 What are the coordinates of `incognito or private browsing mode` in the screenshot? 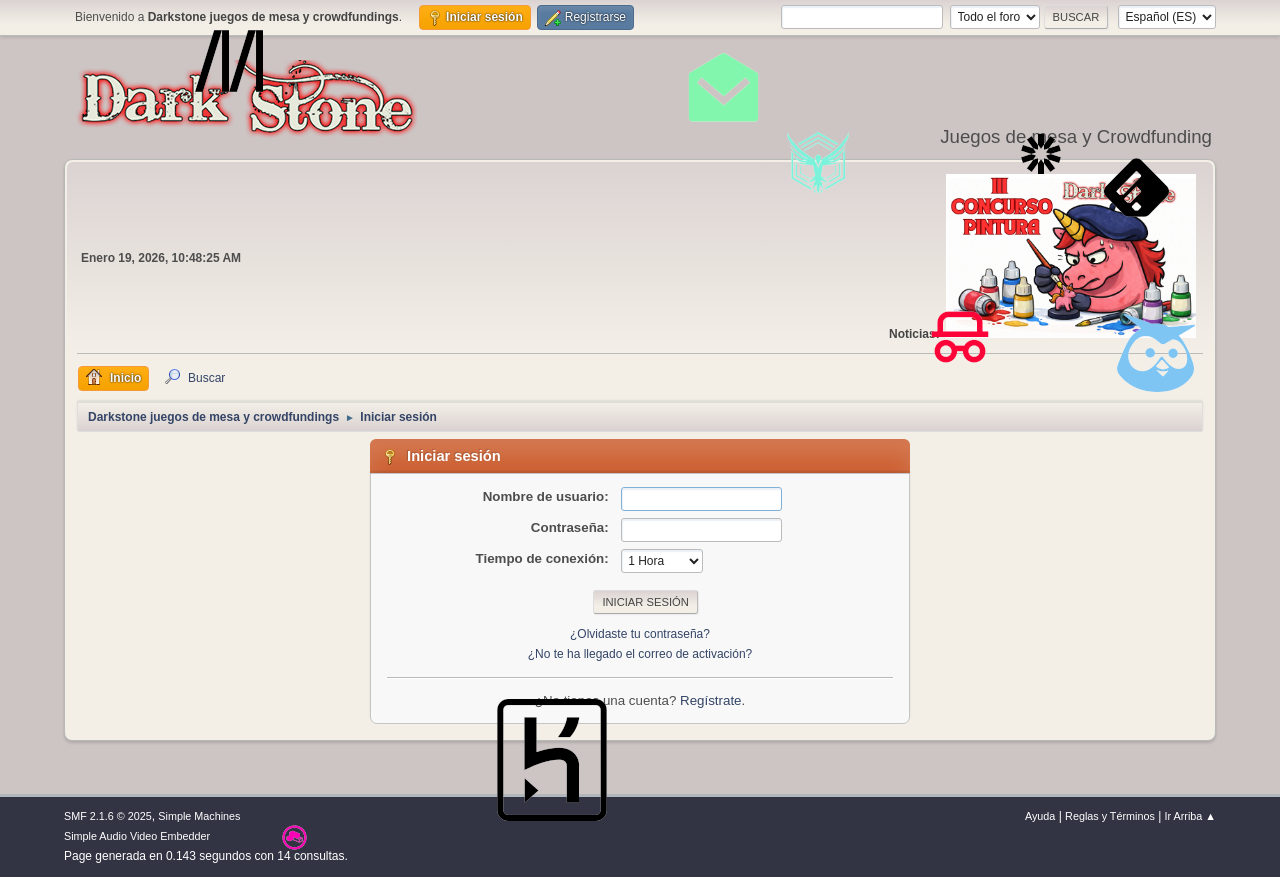 It's located at (960, 337).